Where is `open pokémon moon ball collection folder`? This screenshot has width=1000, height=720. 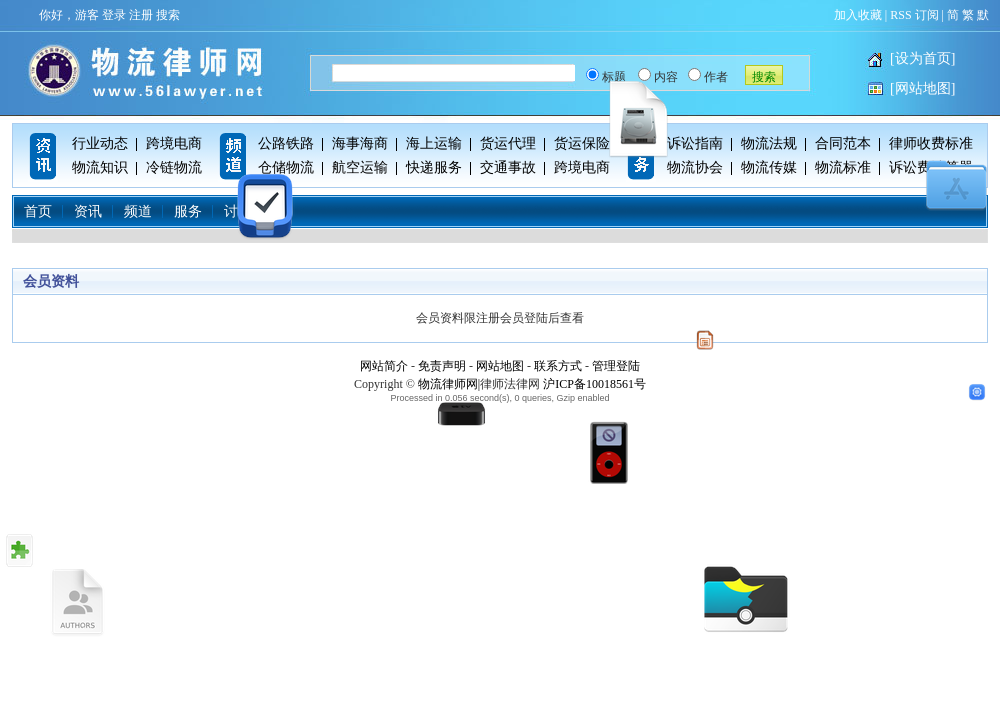
open pokémon moon ball collection folder is located at coordinates (745, 601).